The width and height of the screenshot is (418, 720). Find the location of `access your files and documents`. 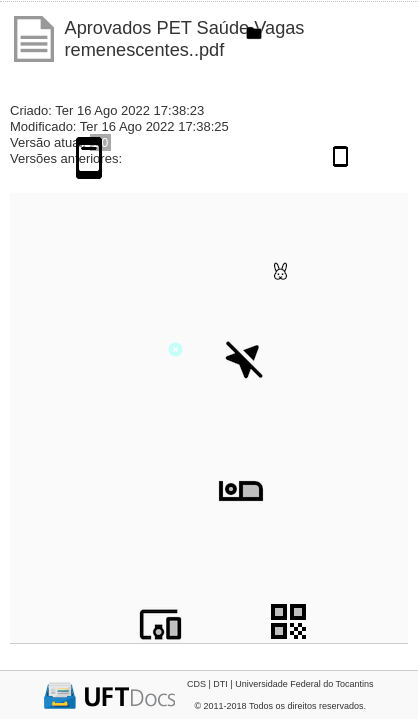

access your files and documents is located at coordinates (254, 33).